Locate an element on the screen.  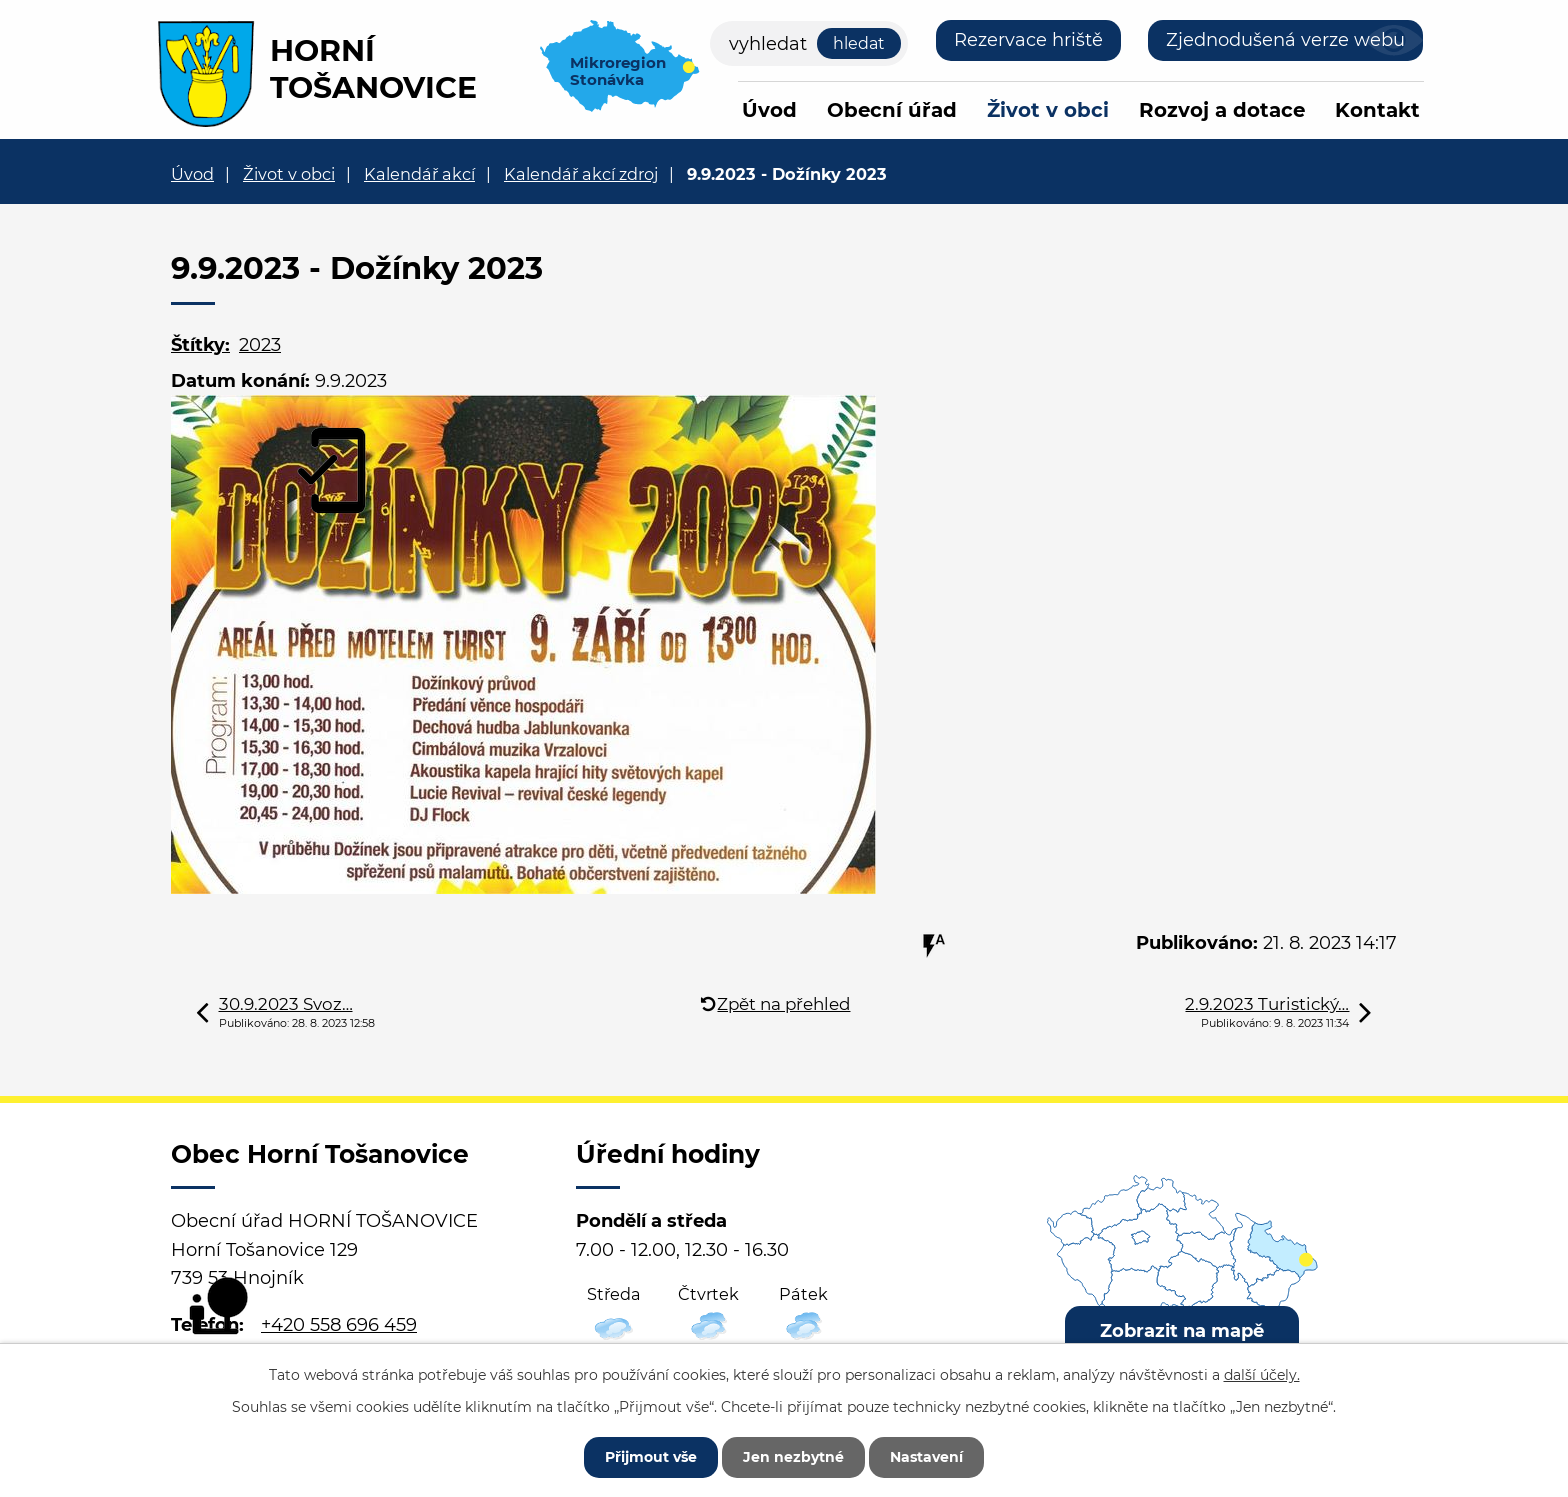
indicates mobile-friendly or responsive design is located at coordinates (330, 470).